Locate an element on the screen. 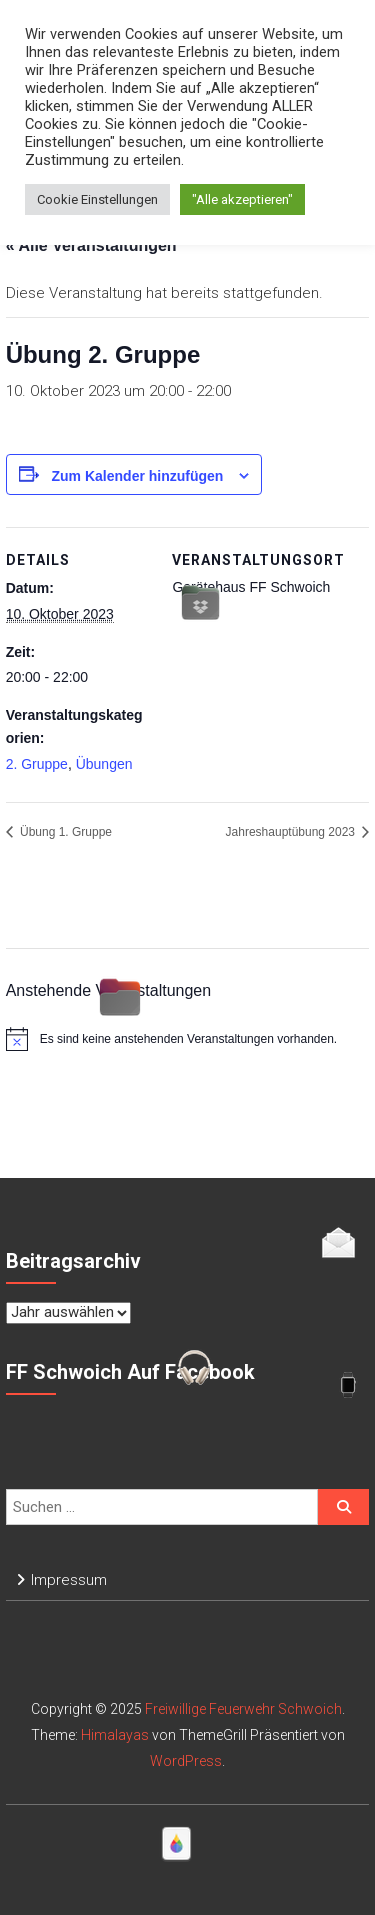  folder ready to accept dragged files is located at coordinates (120, 997).